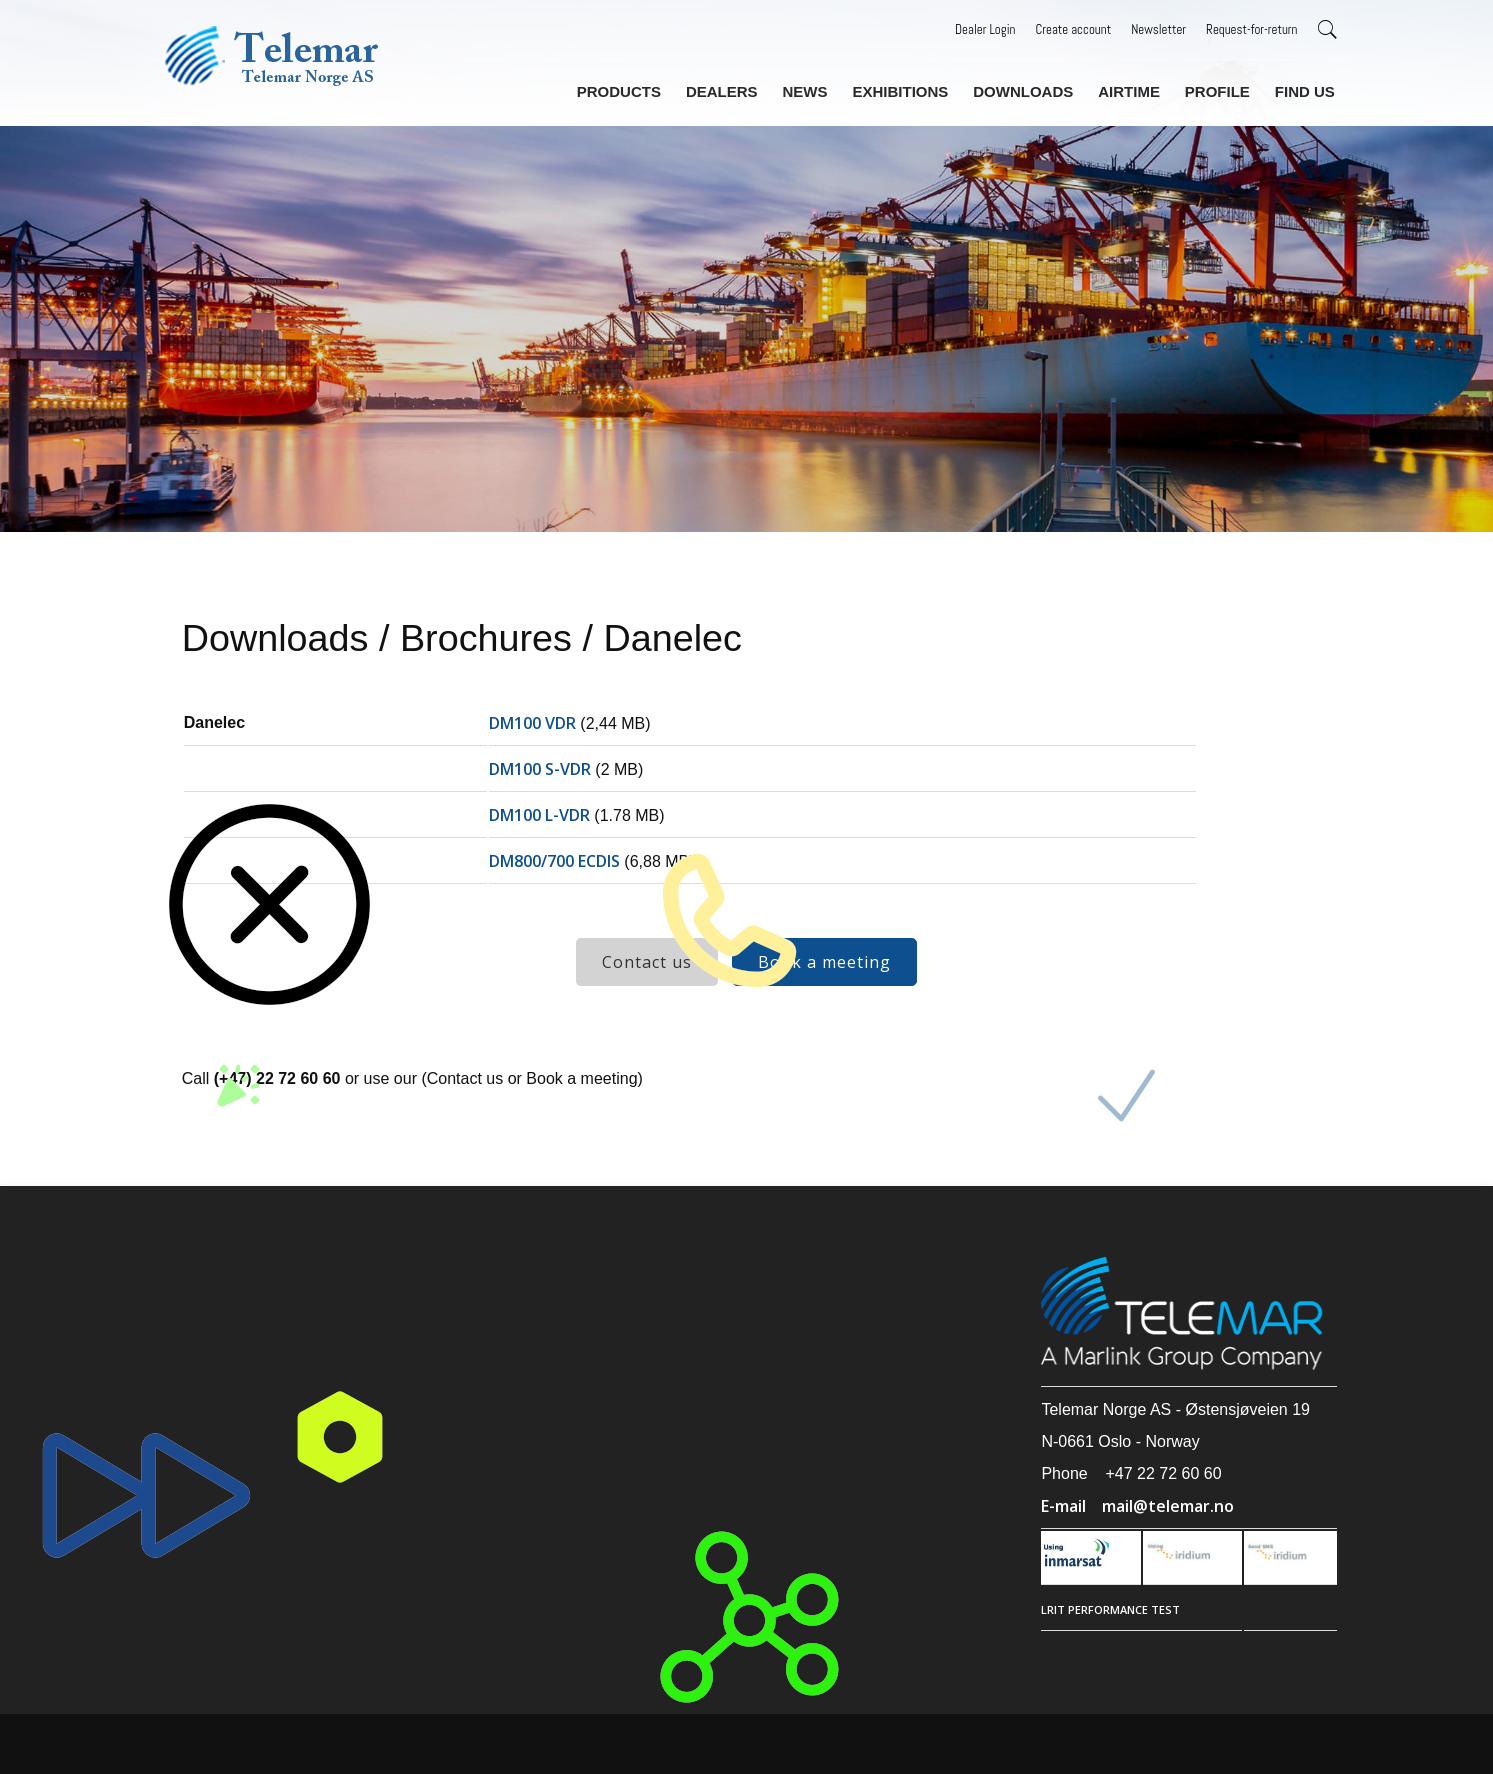 The width and height of the screenshot is (1493, 1774). I want to click on make a phone call, so click(727, 923).